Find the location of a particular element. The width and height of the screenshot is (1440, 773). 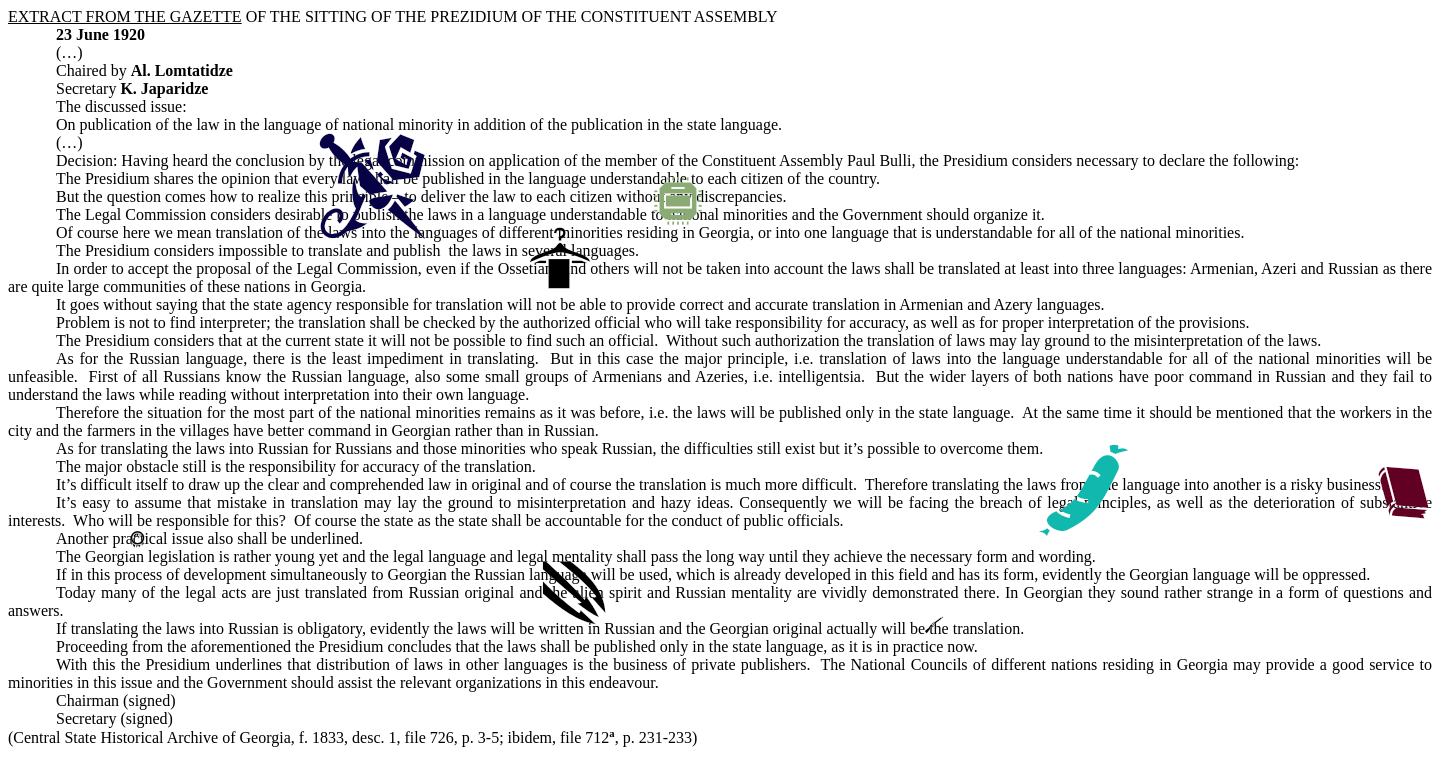

view system performance or CPU usage is located at coordinates (678, 201).